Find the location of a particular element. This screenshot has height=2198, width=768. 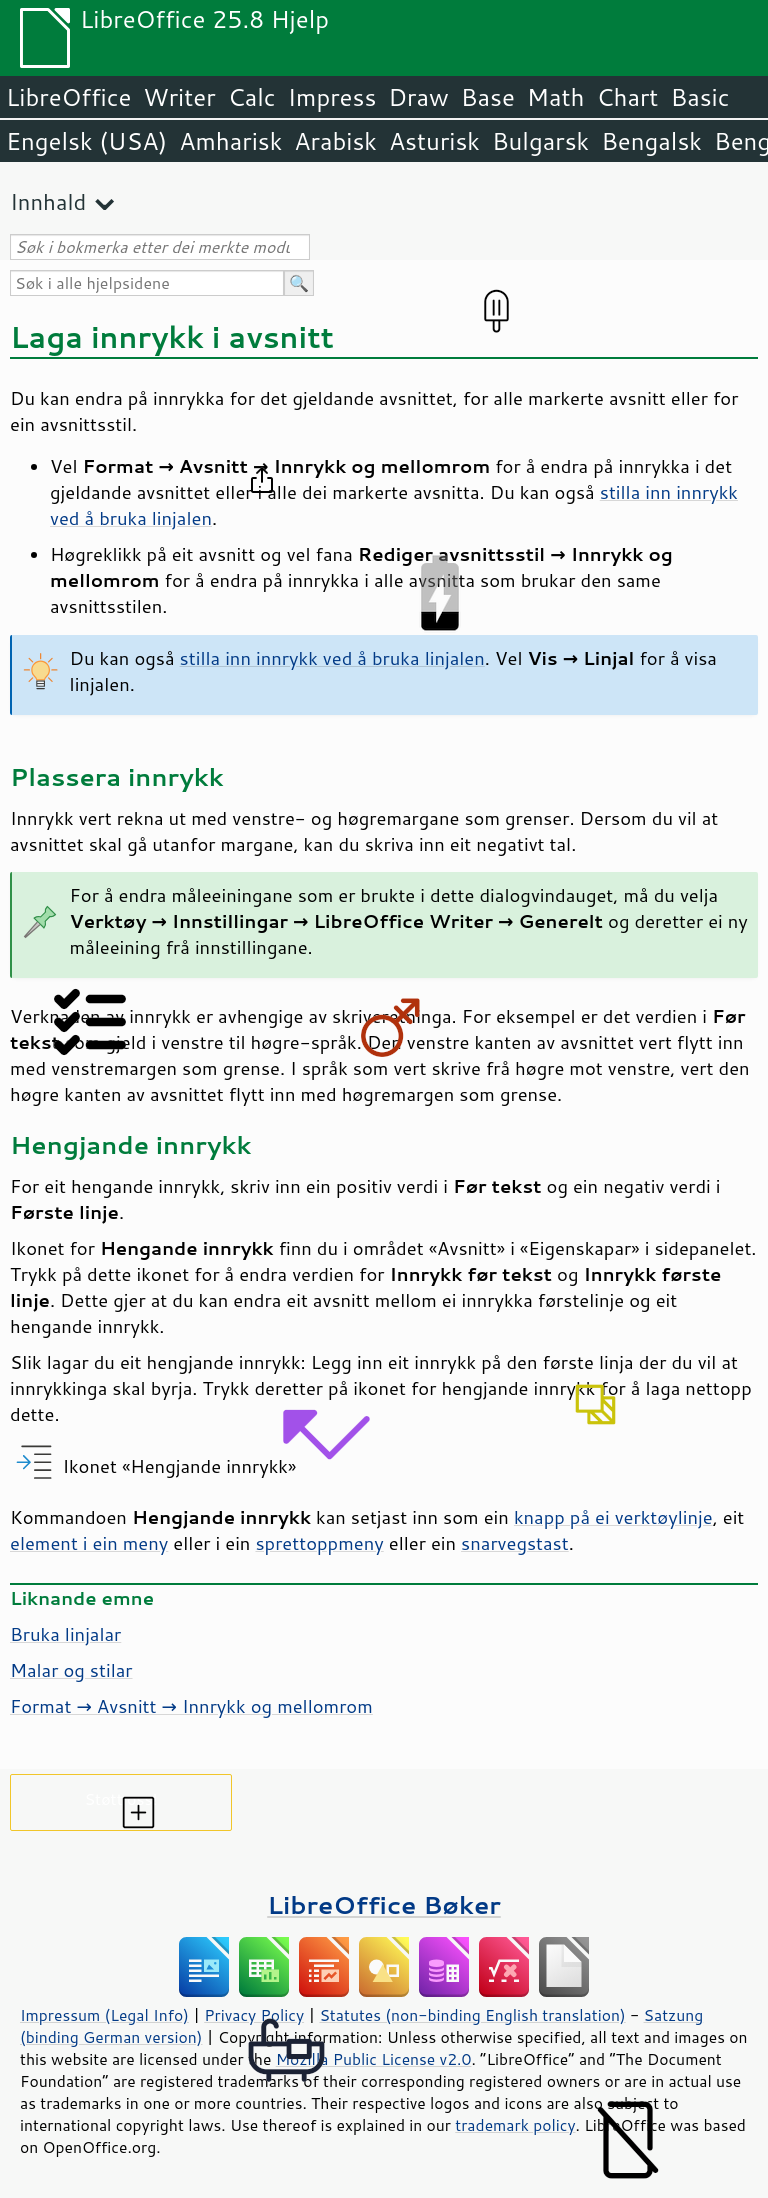

subtract or remove a layer from selection is located at coordinates (595, 1404).